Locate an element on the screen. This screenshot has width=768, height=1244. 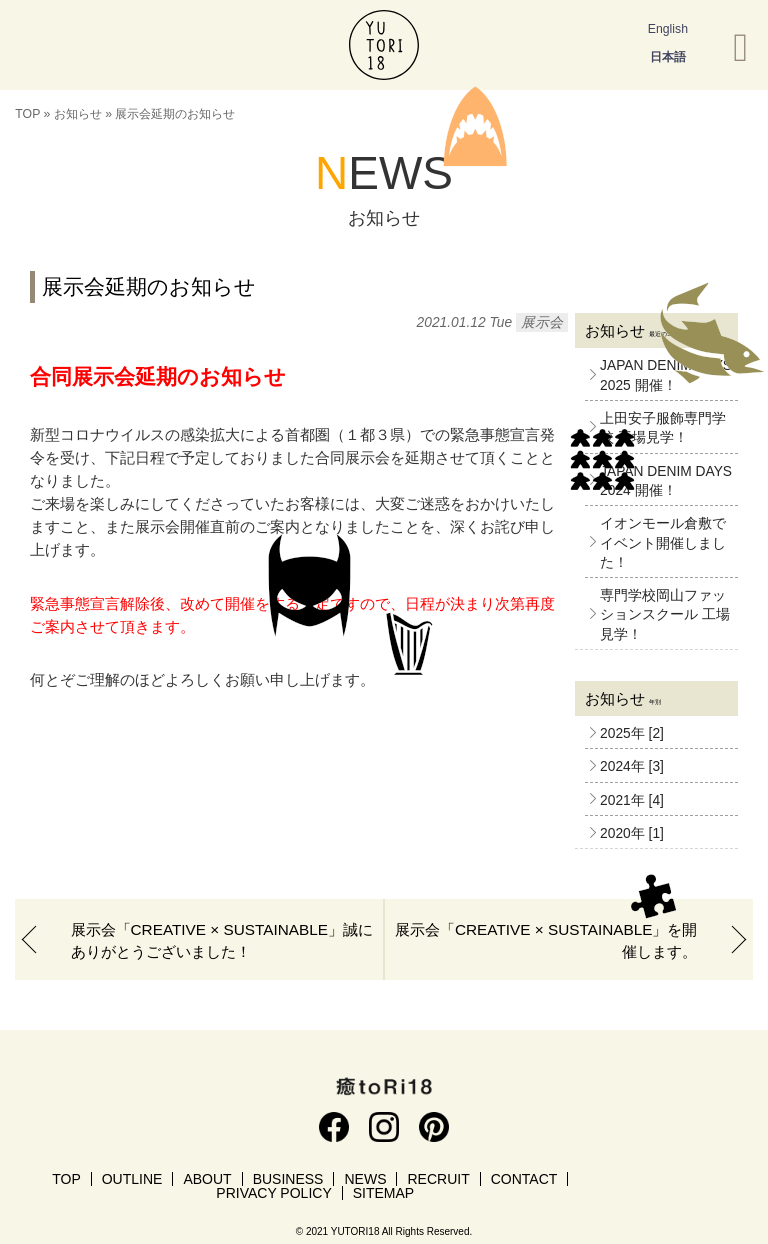
access plugins or extensions is located at coordinates (653, 896).